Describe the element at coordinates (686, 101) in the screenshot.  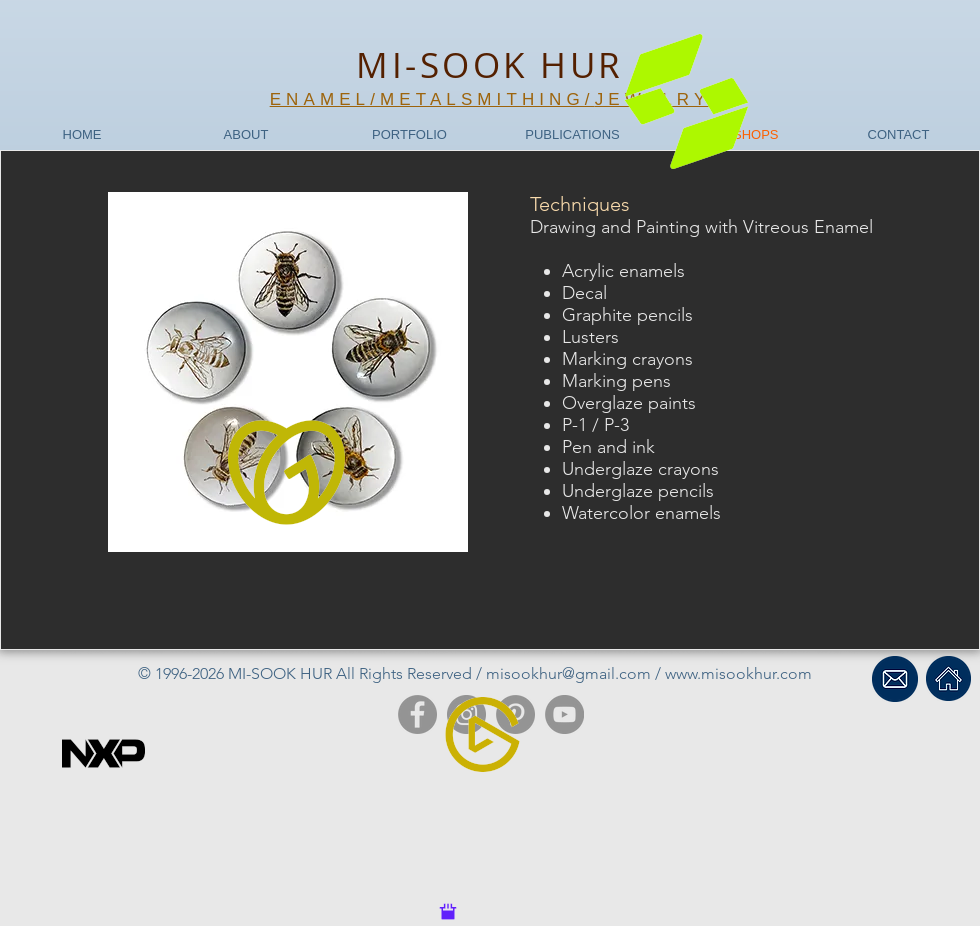
I see `ServBay application logo` at that location.